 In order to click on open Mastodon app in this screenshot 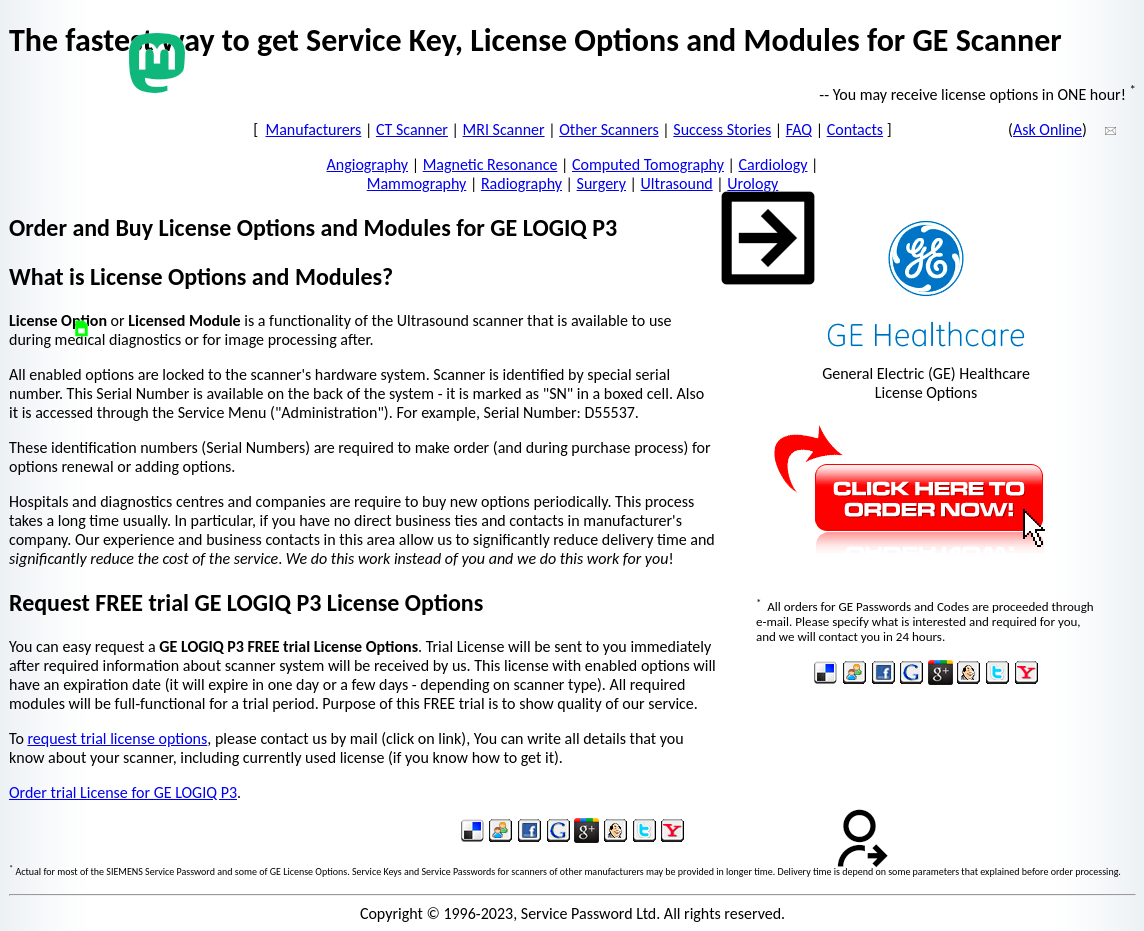, I will do `click(156, 63)`.